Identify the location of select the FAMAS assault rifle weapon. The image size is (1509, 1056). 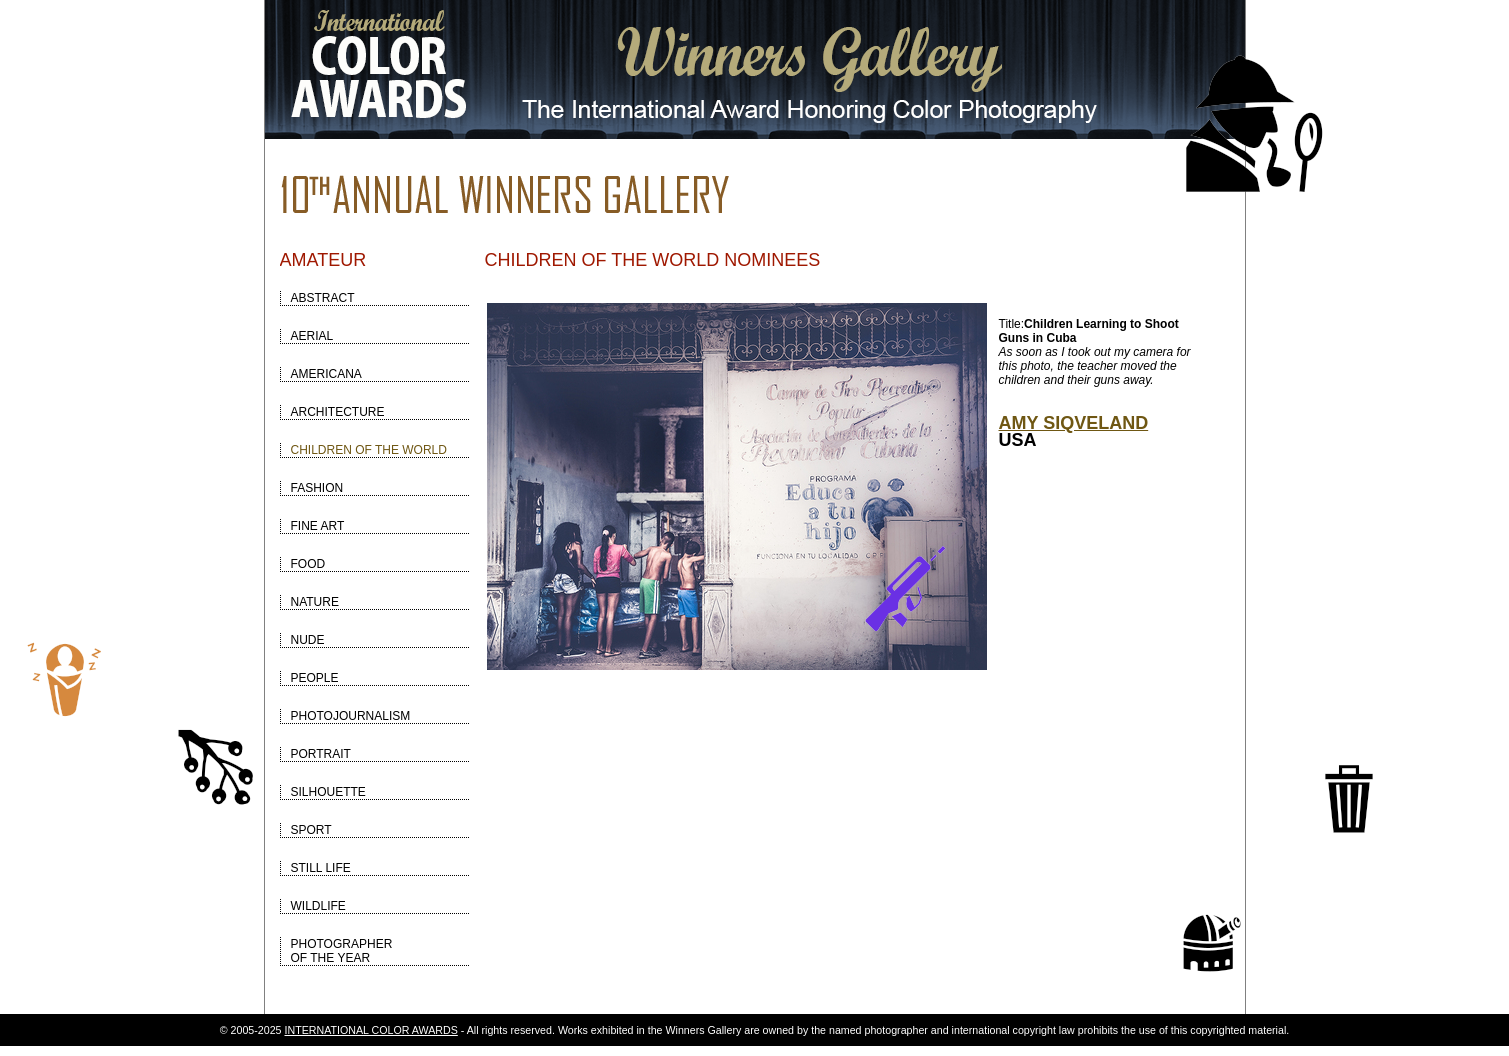
(905, 588).